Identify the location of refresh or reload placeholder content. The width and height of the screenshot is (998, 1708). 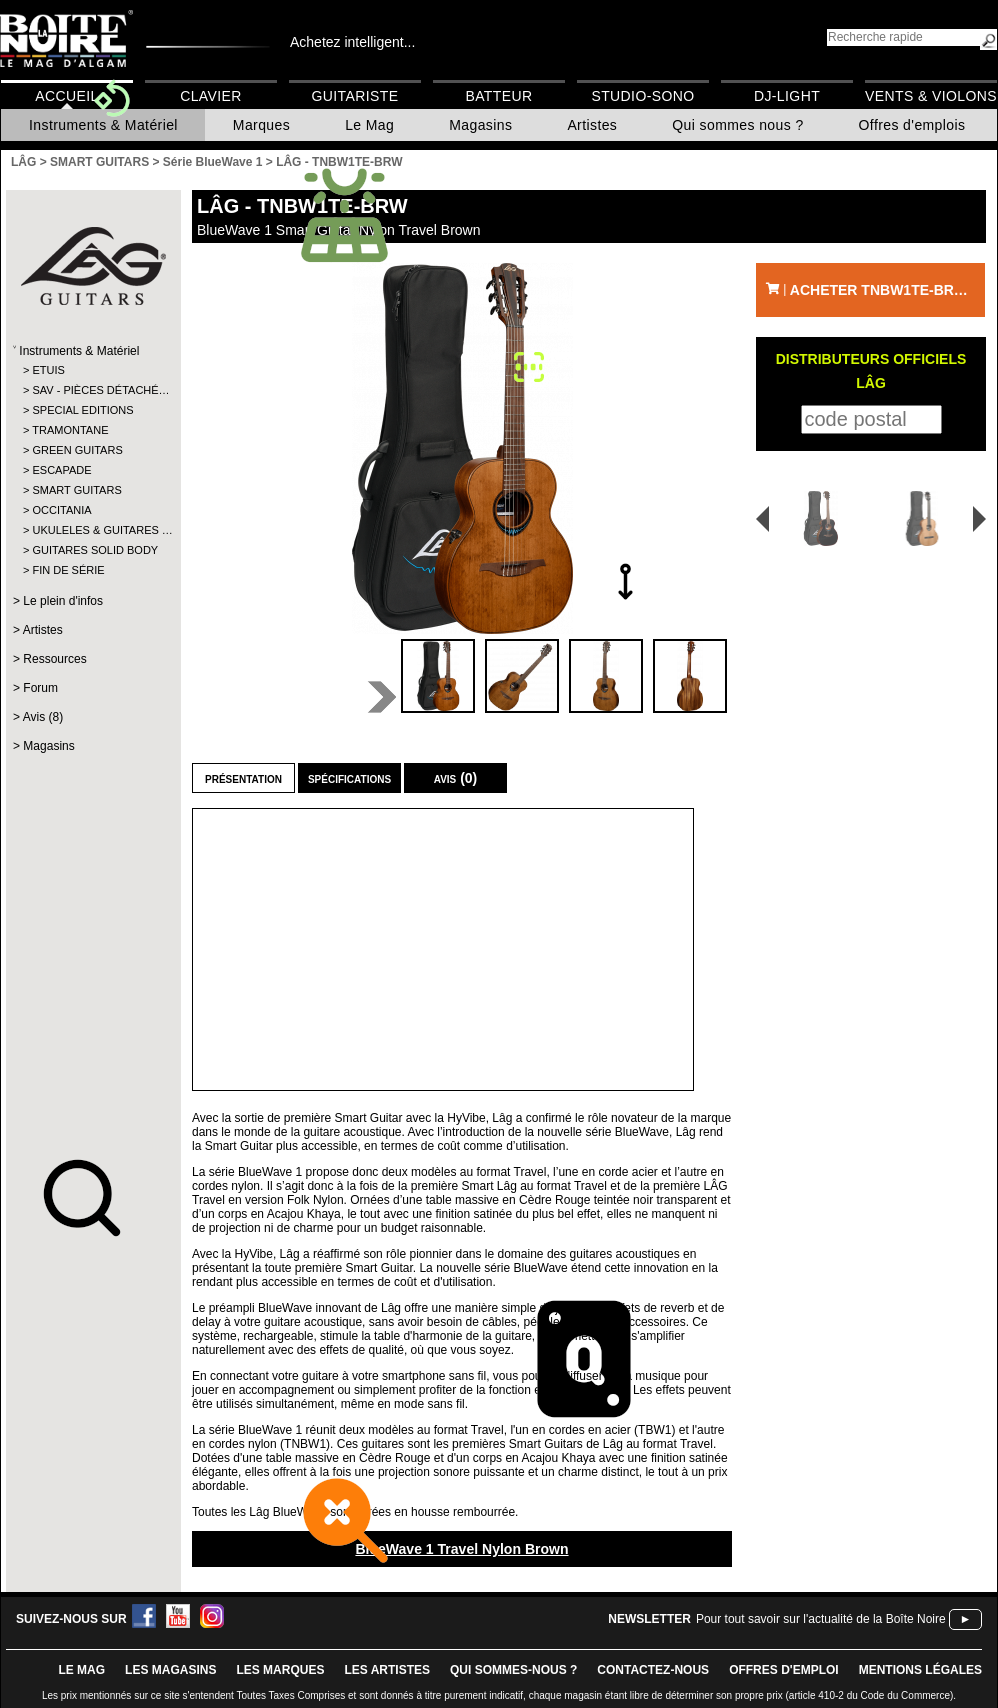
(112, 99).